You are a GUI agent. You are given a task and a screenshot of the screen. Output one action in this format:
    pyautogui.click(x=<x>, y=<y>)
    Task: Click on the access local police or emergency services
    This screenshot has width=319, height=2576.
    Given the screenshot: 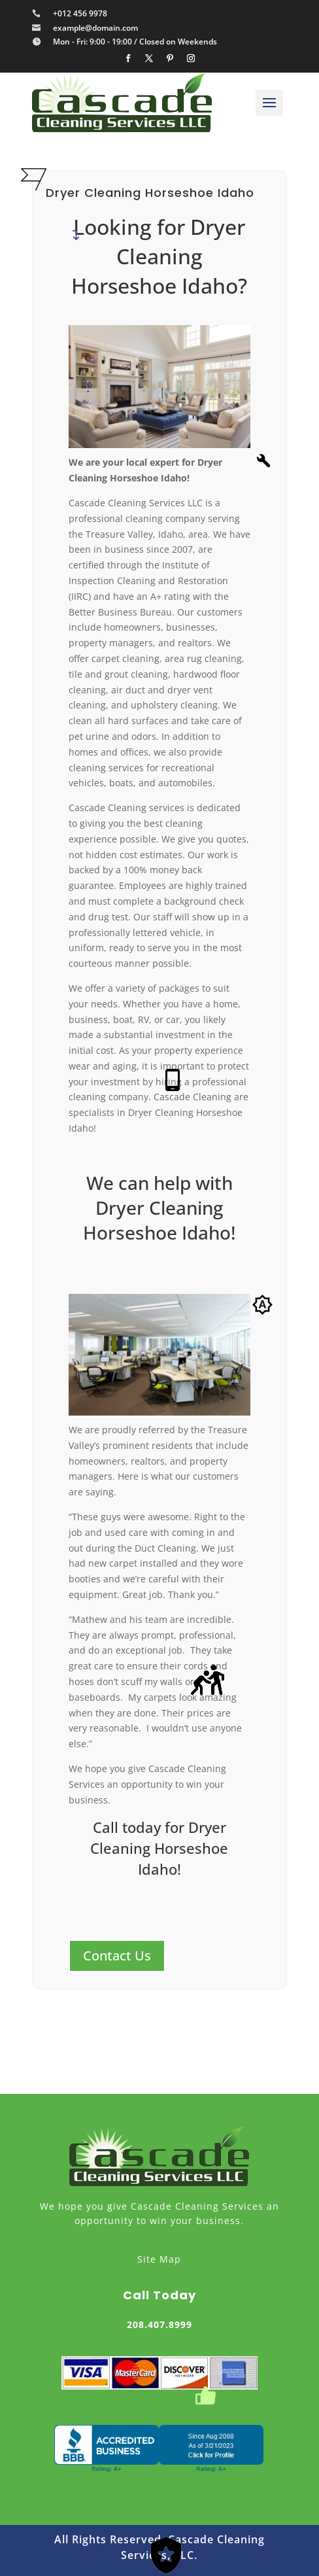 What is the action you would take?
    pyautogui.click(x=166, y=2555)
    